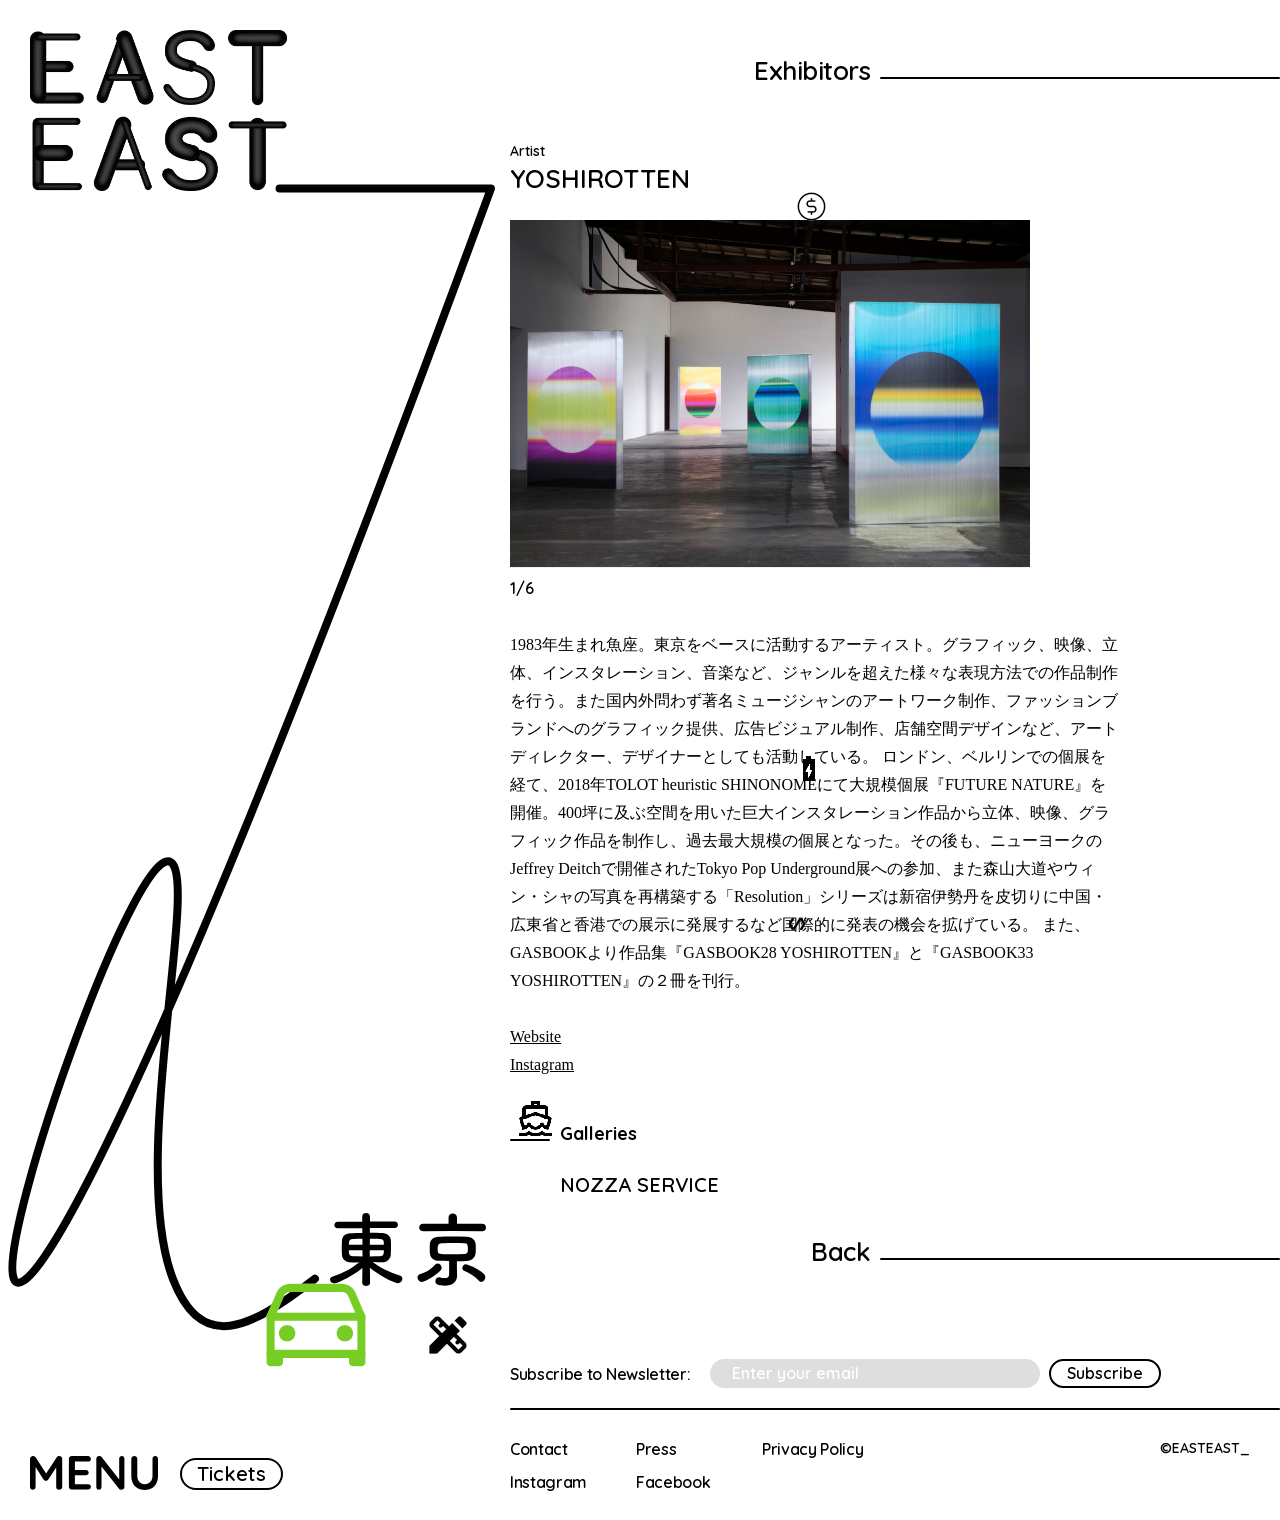 This screenshot has height=1520, width=1280. What do you see at coordinates (797, 924) in the screenshot?
I see `polymer project logo` at bounding box center [797, 924].